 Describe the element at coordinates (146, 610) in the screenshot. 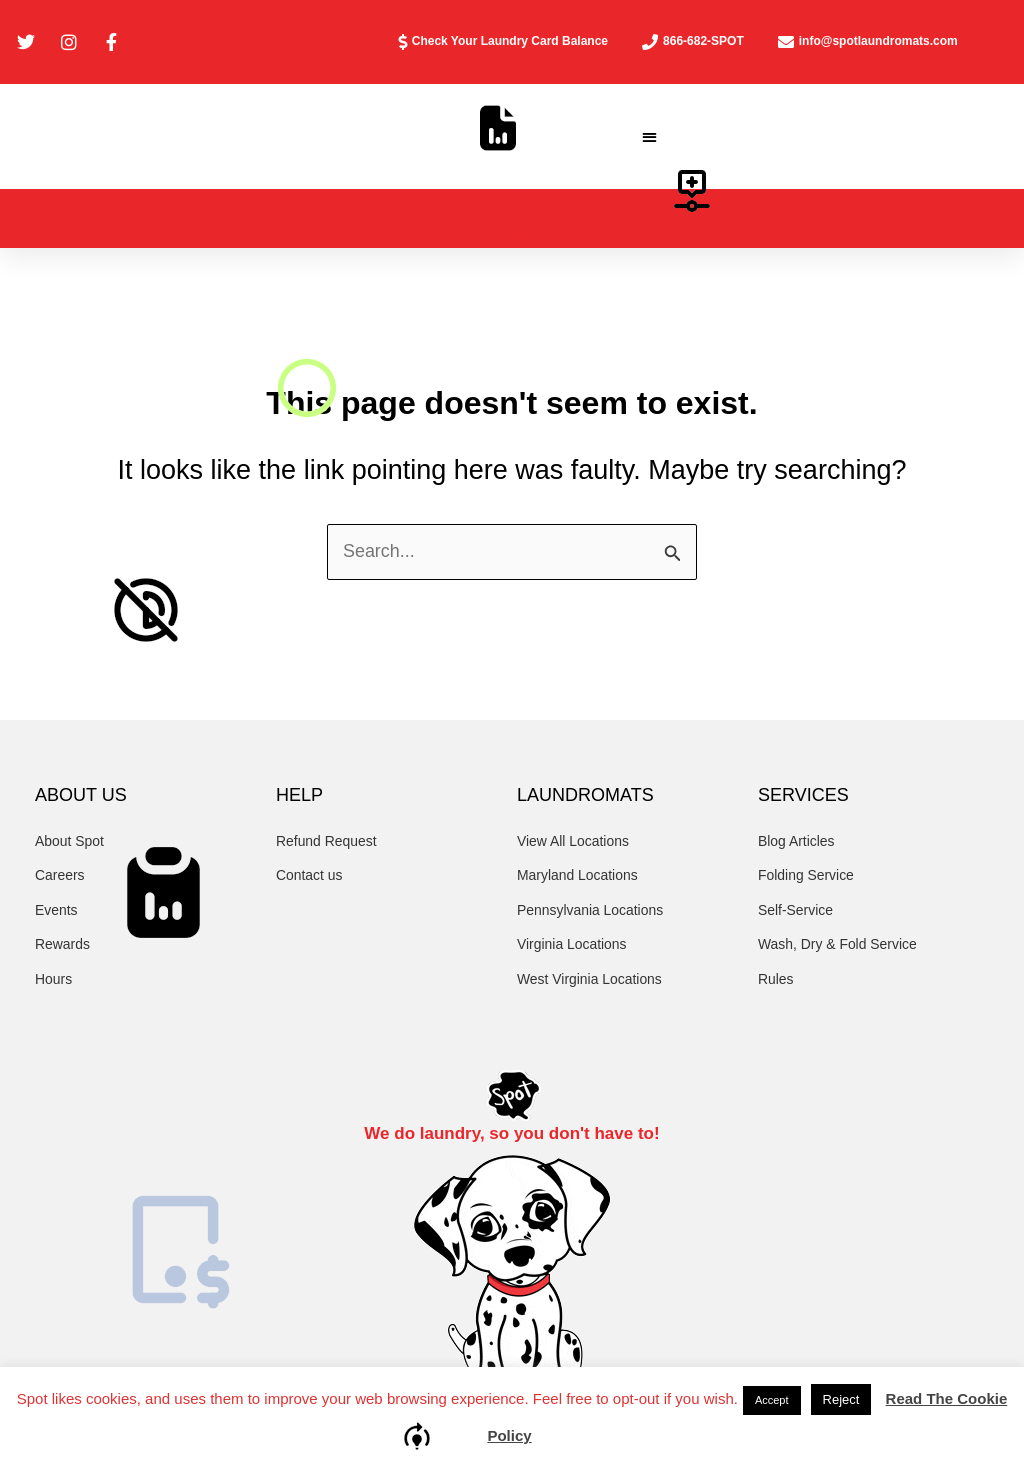

I see `disable contrast adjustment` at that location.